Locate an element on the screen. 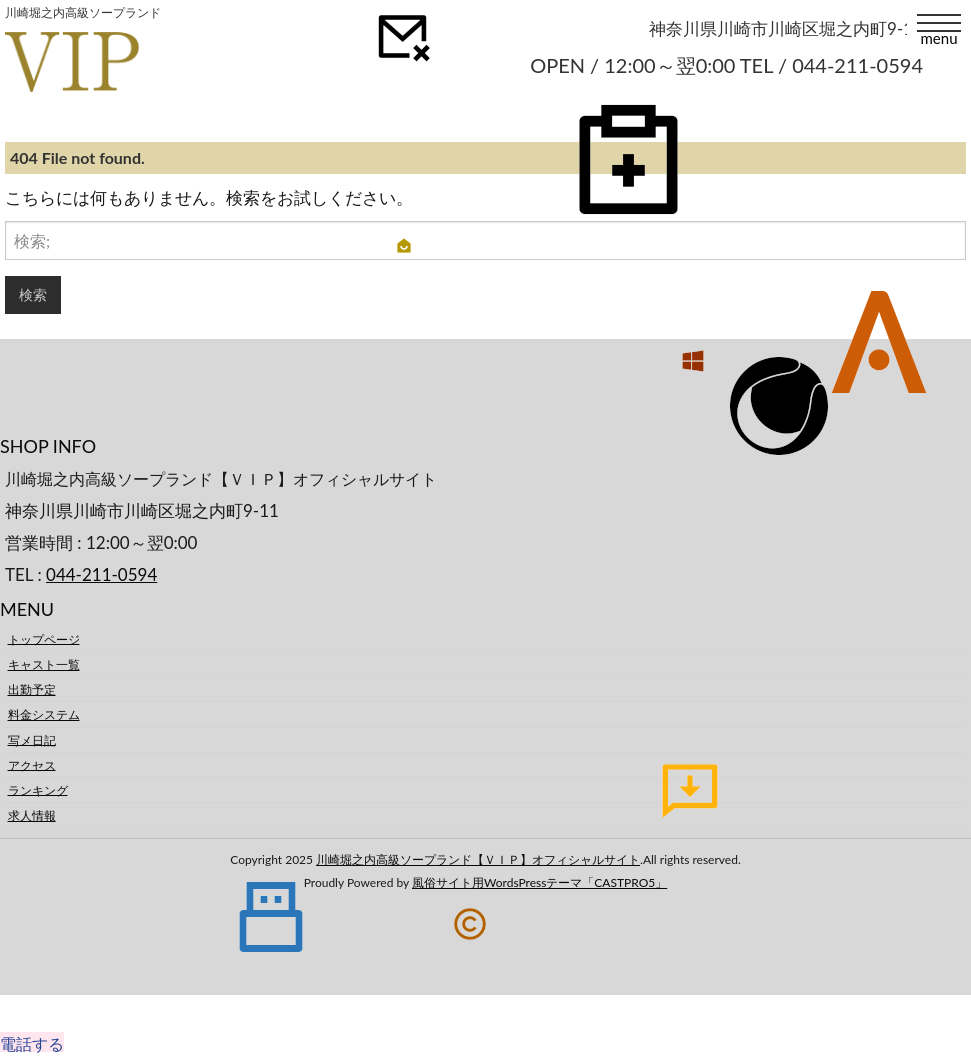  windows operating system logo is located at coordinates (693, 361).